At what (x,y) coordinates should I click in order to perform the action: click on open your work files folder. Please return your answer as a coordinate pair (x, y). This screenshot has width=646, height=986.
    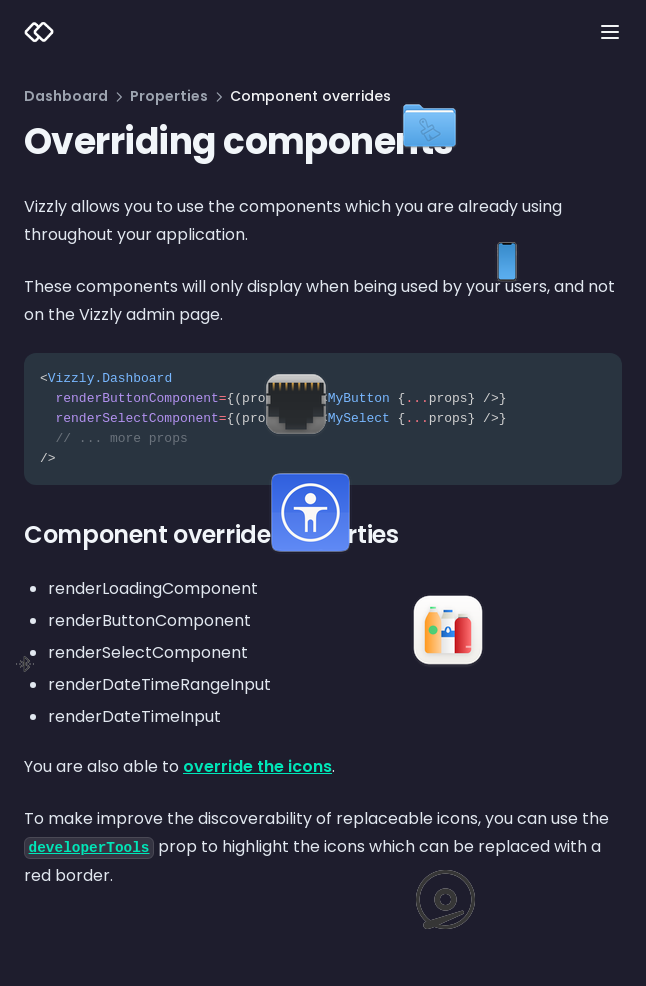
    Looking at the image, I should click on (429, 125).